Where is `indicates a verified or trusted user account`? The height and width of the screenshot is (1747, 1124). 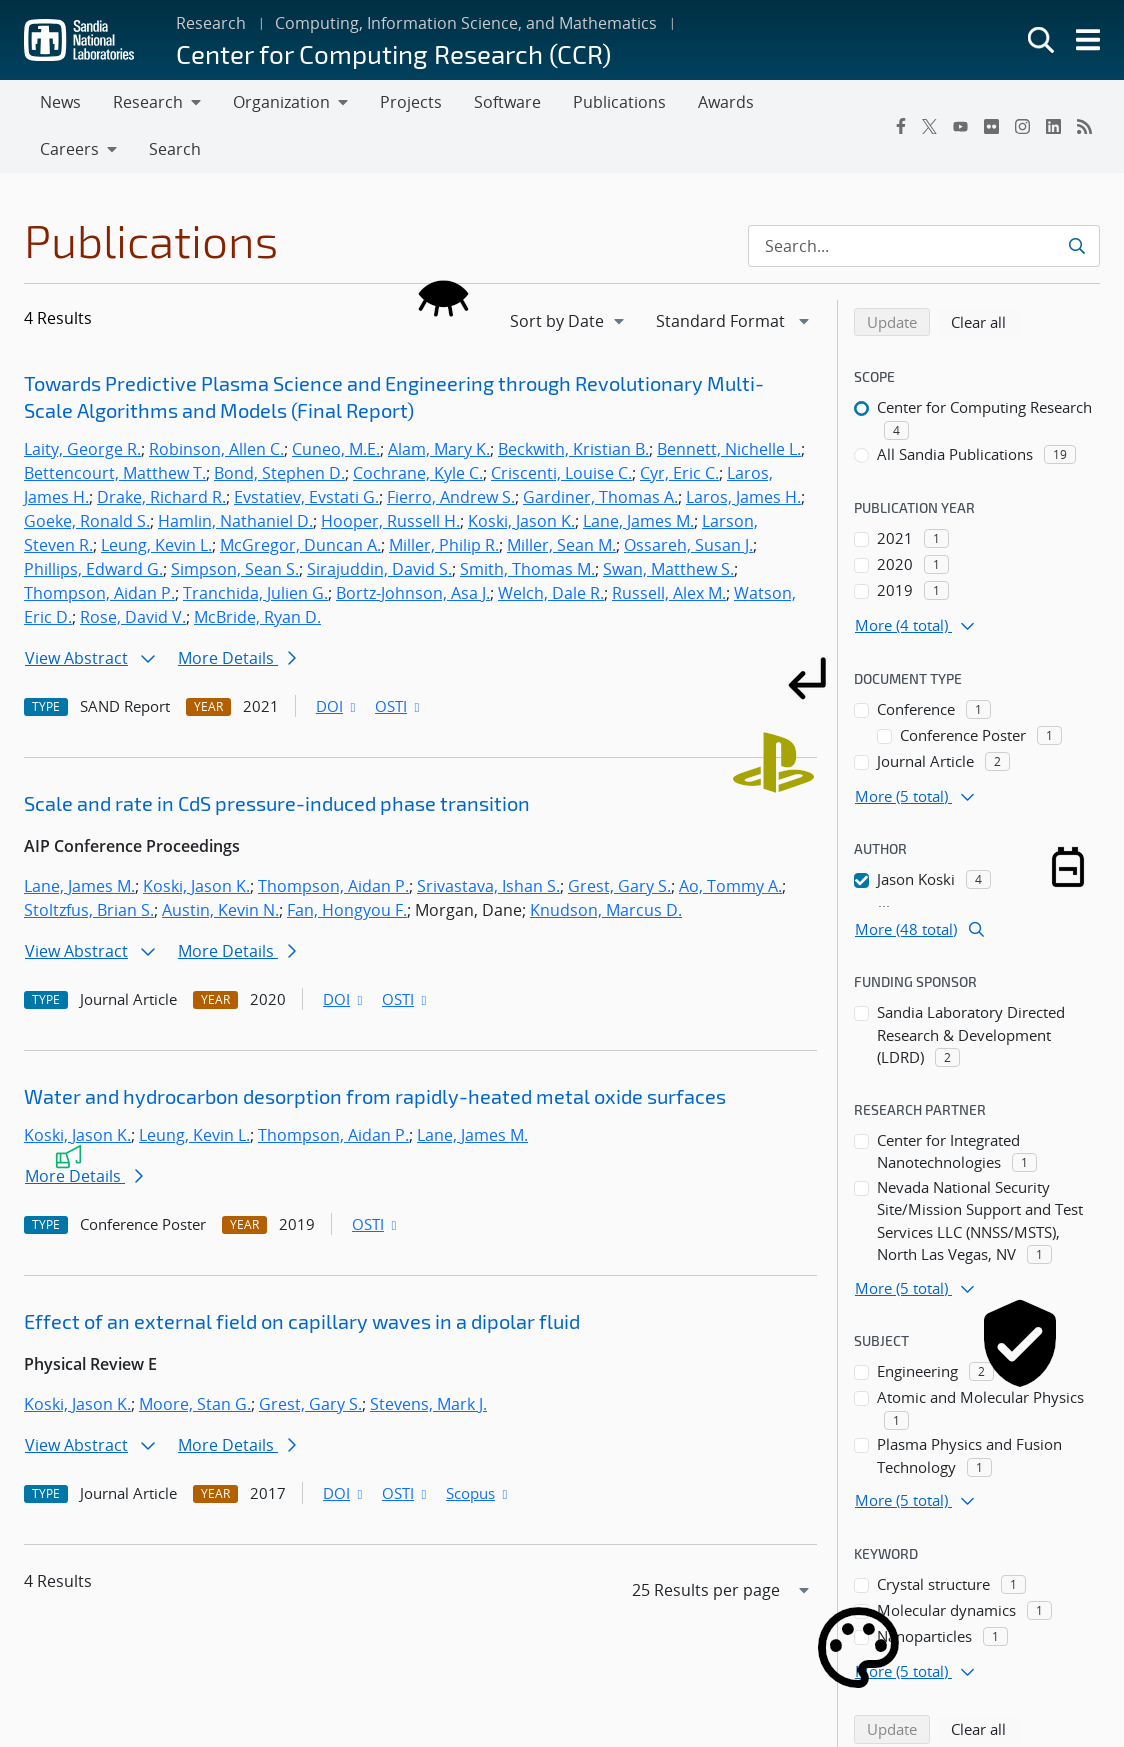
indicates a verified or trusted user account is located at coordinates (1020, 1343).